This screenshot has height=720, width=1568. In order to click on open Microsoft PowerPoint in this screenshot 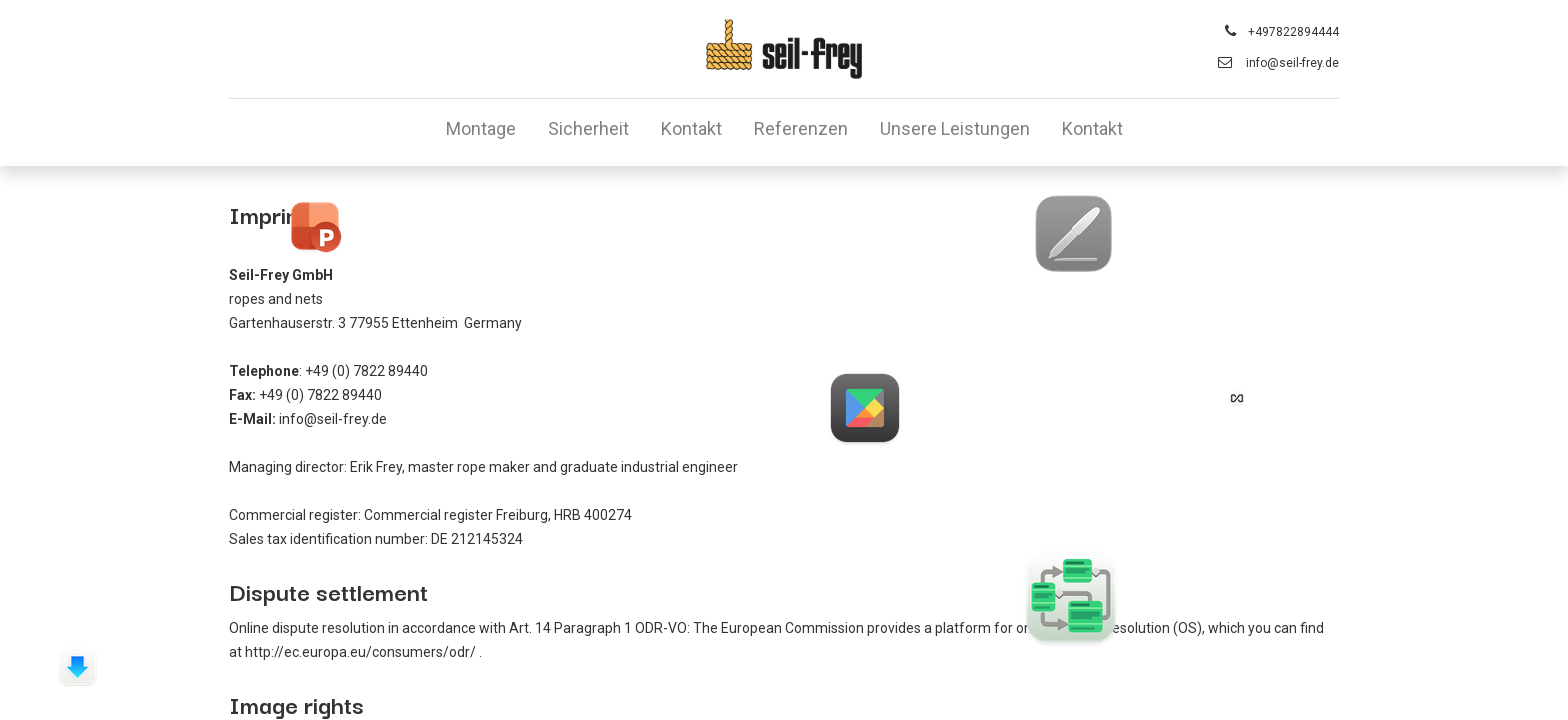, I will do `click(315, 226)`.